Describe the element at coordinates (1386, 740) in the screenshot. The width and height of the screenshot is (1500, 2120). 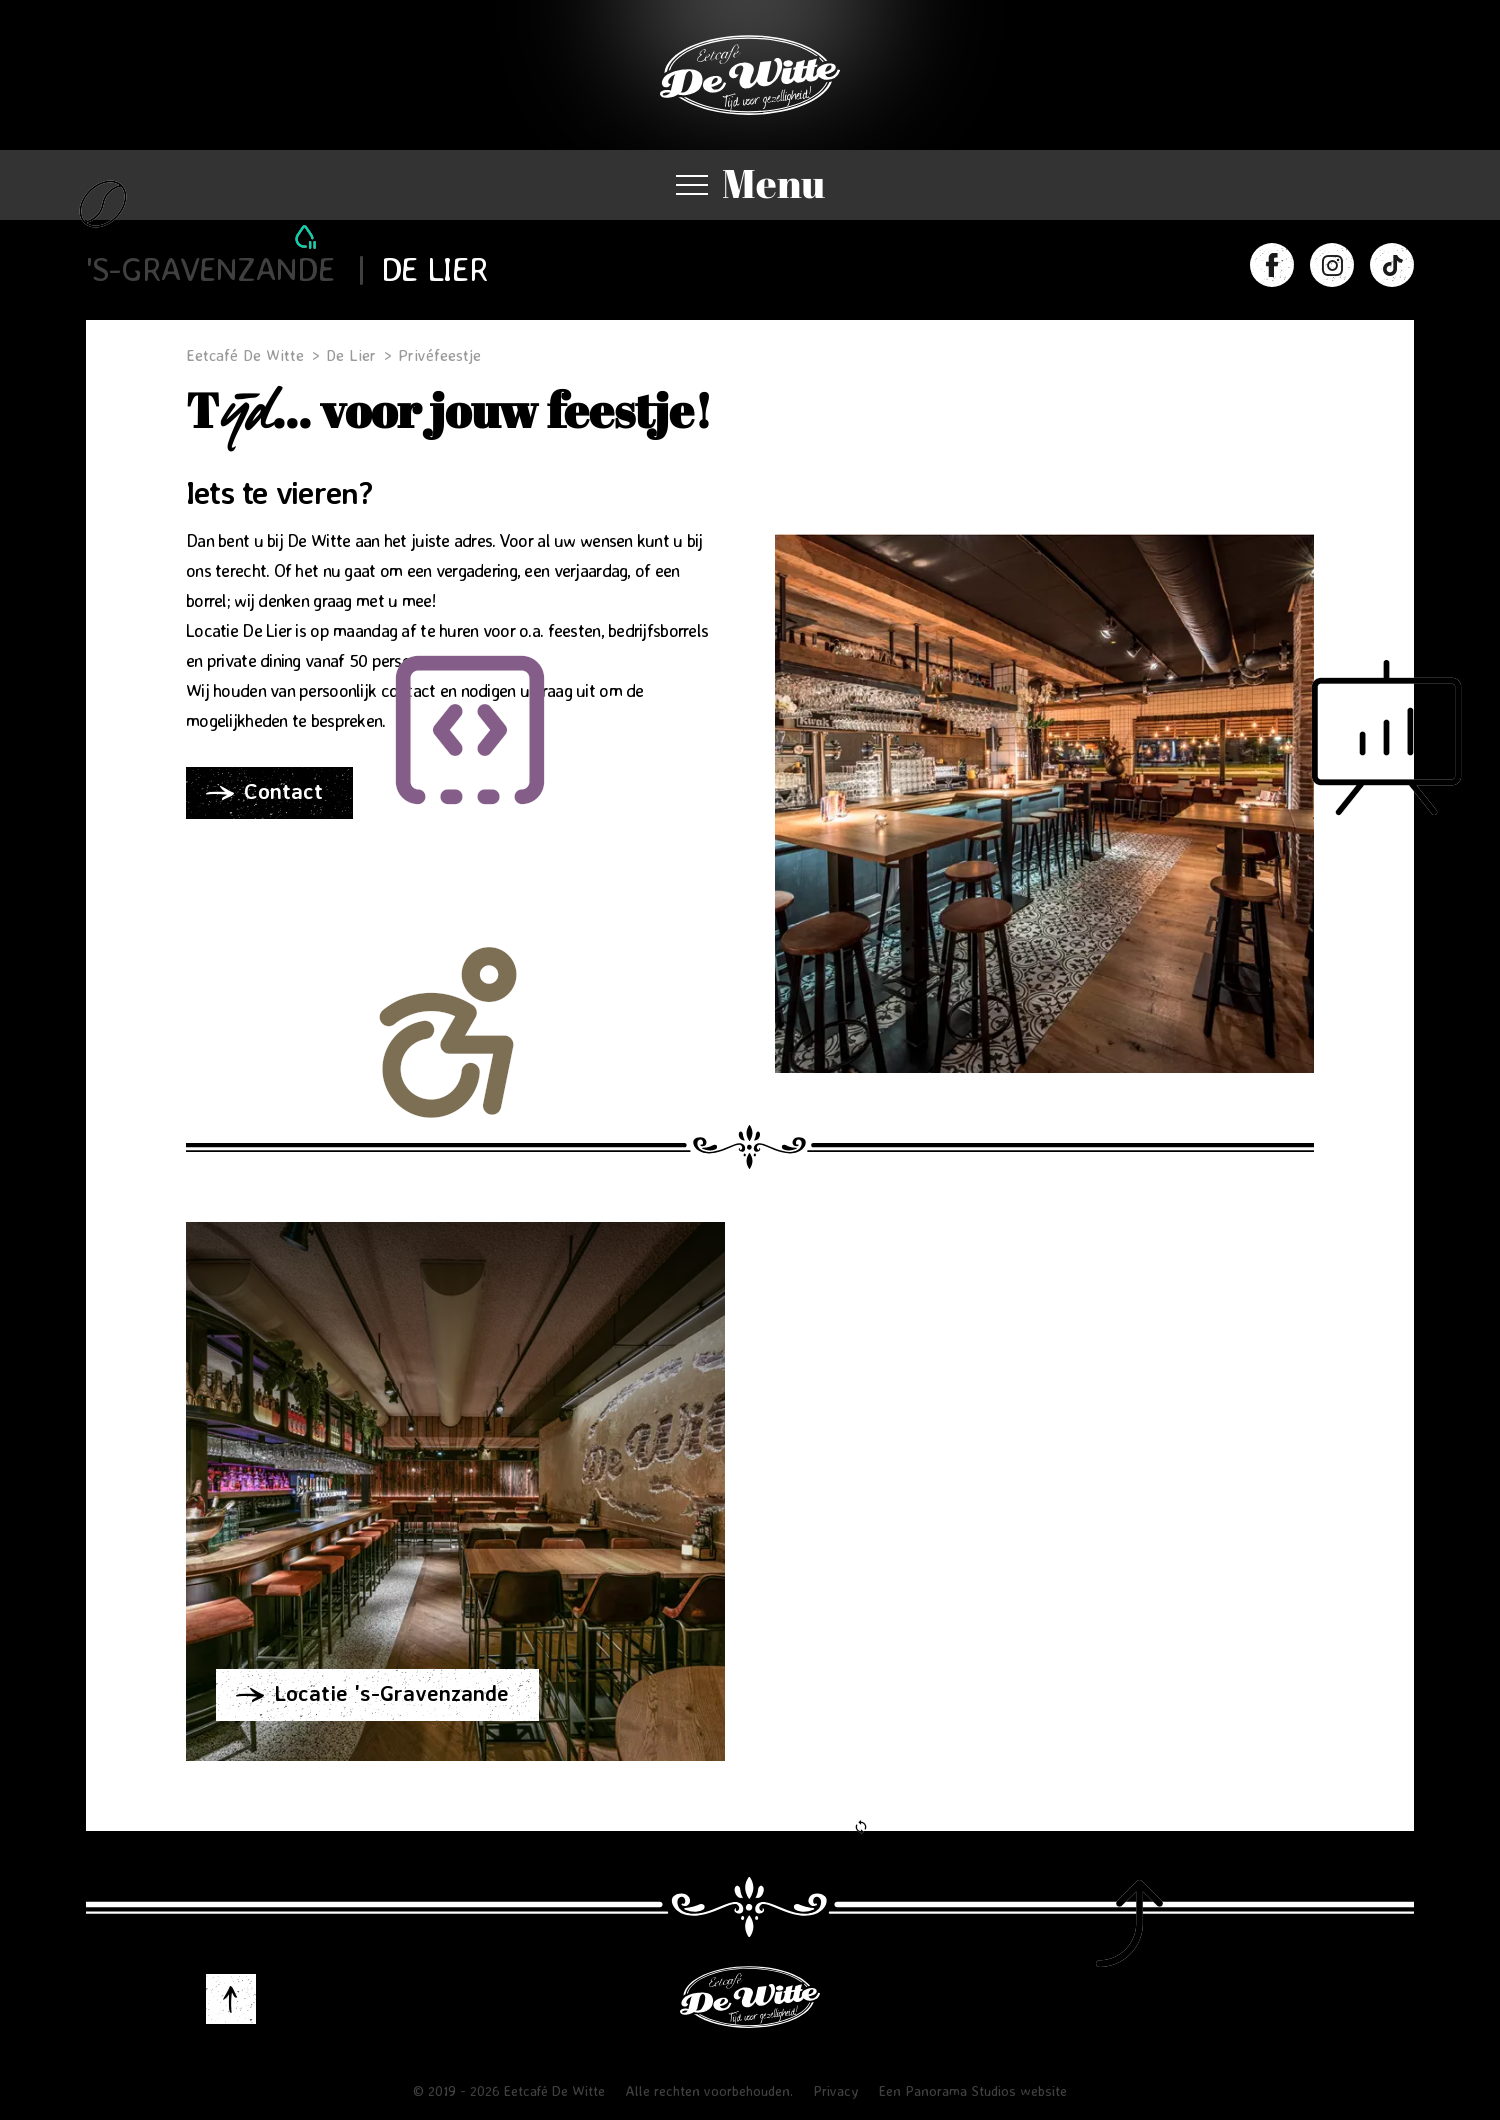
I see `view presentation with chart data` at that location.